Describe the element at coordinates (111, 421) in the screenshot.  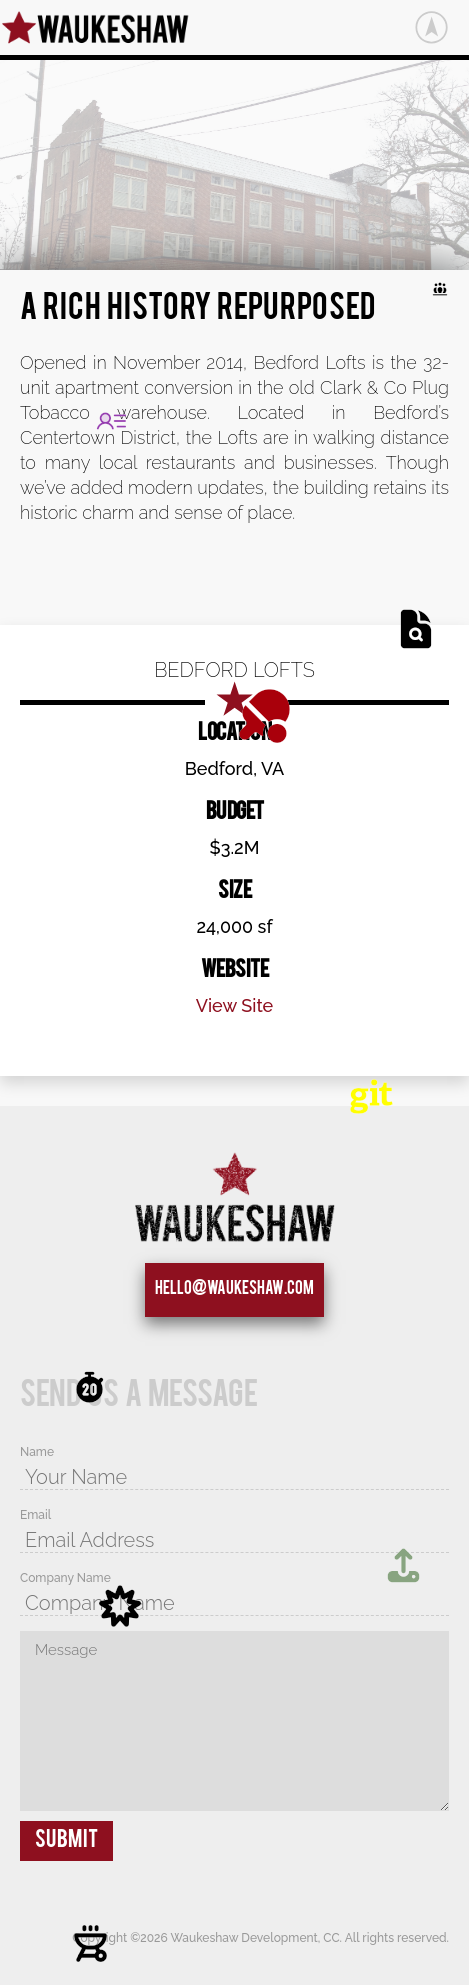
I see `view user directory or contact list` at that location.